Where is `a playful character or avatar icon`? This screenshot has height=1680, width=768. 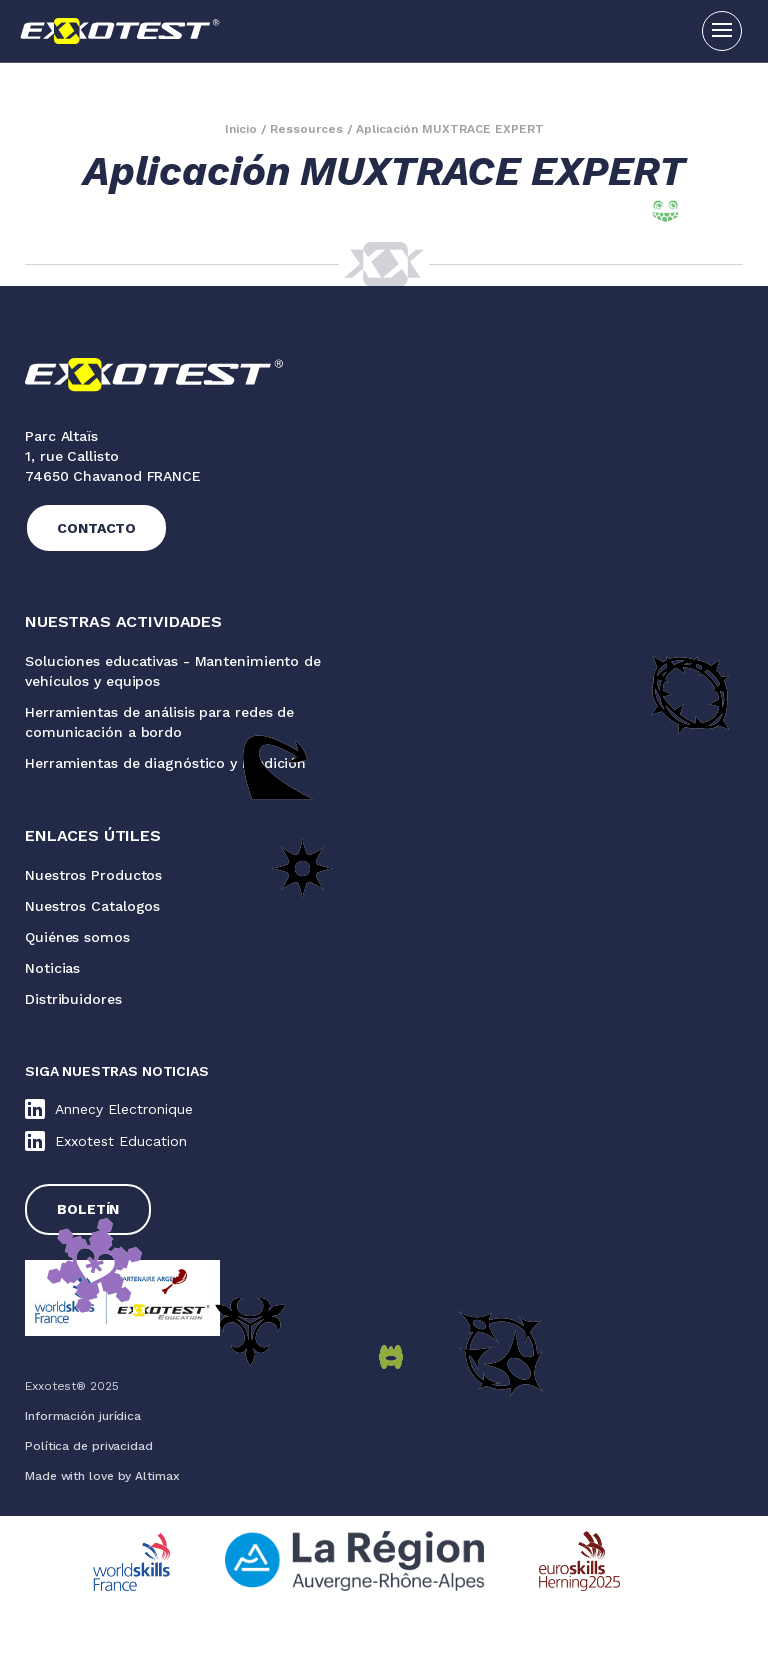
a playful character or avatar icon is located at coordinates (665, 211).